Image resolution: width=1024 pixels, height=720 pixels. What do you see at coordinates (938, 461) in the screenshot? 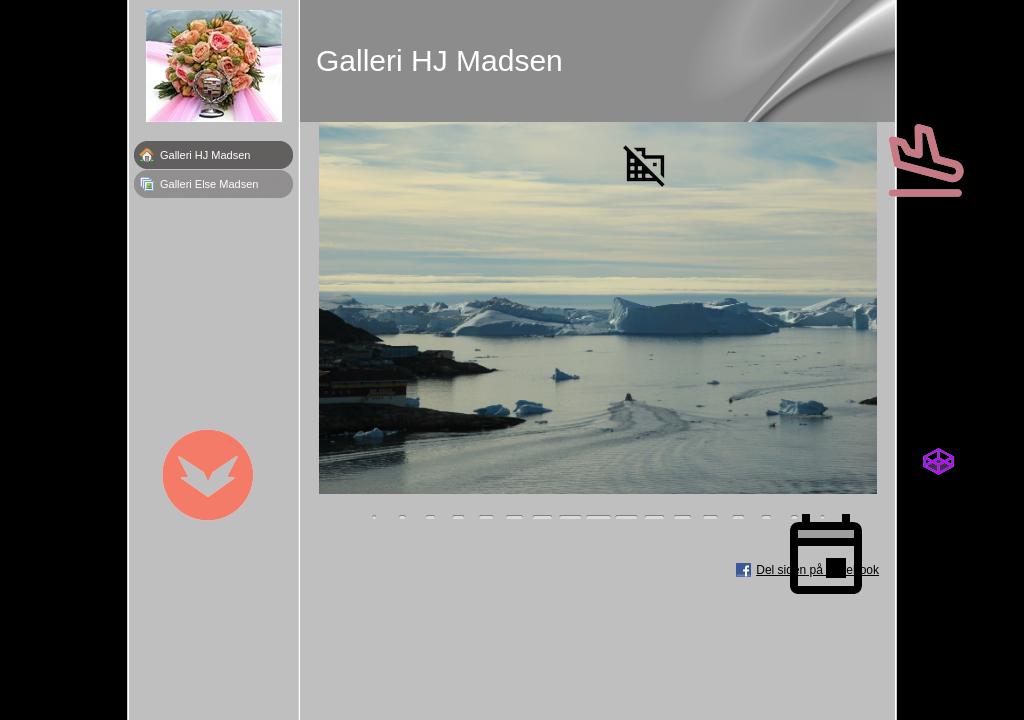
I see `open CodePen profile or projects` at bounding box center [938, 461].